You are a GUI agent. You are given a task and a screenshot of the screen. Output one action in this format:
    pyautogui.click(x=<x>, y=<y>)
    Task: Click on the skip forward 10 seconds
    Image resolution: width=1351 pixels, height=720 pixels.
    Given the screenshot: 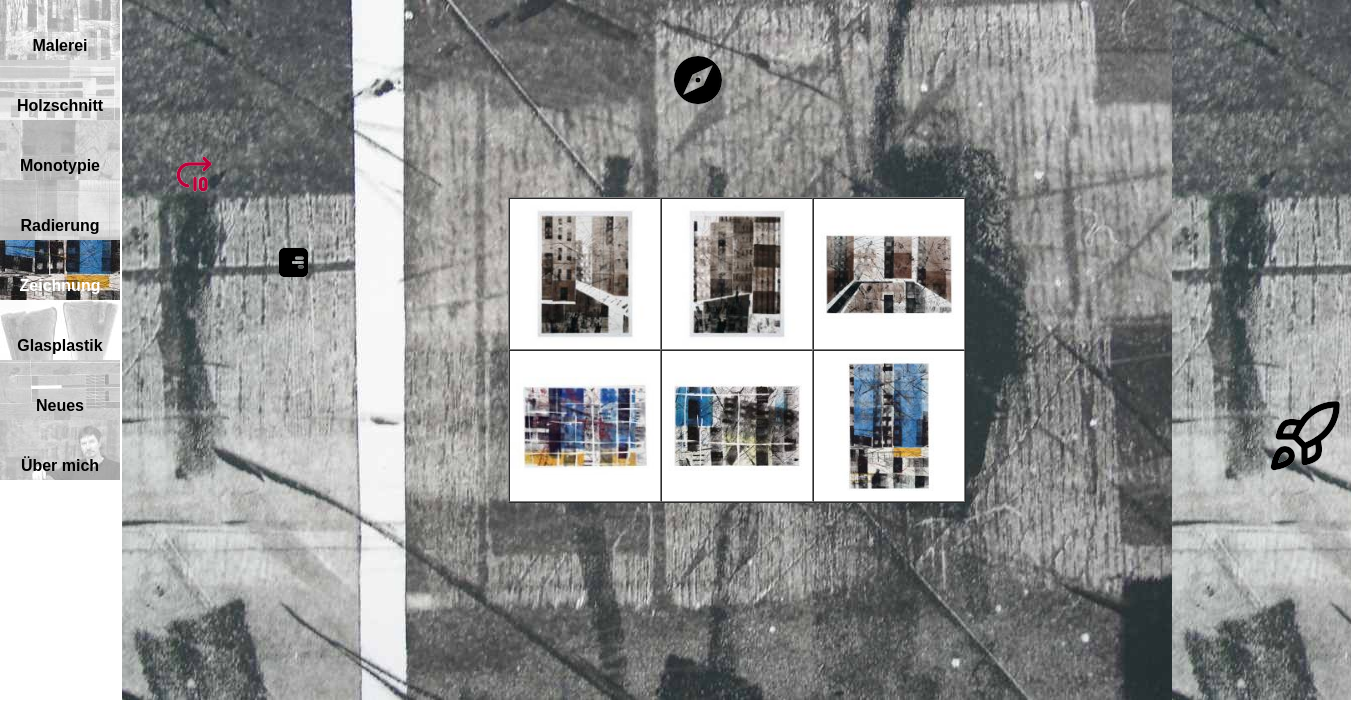 What is the action you would take?
    pyautogui.click(x=195, y=175)
    